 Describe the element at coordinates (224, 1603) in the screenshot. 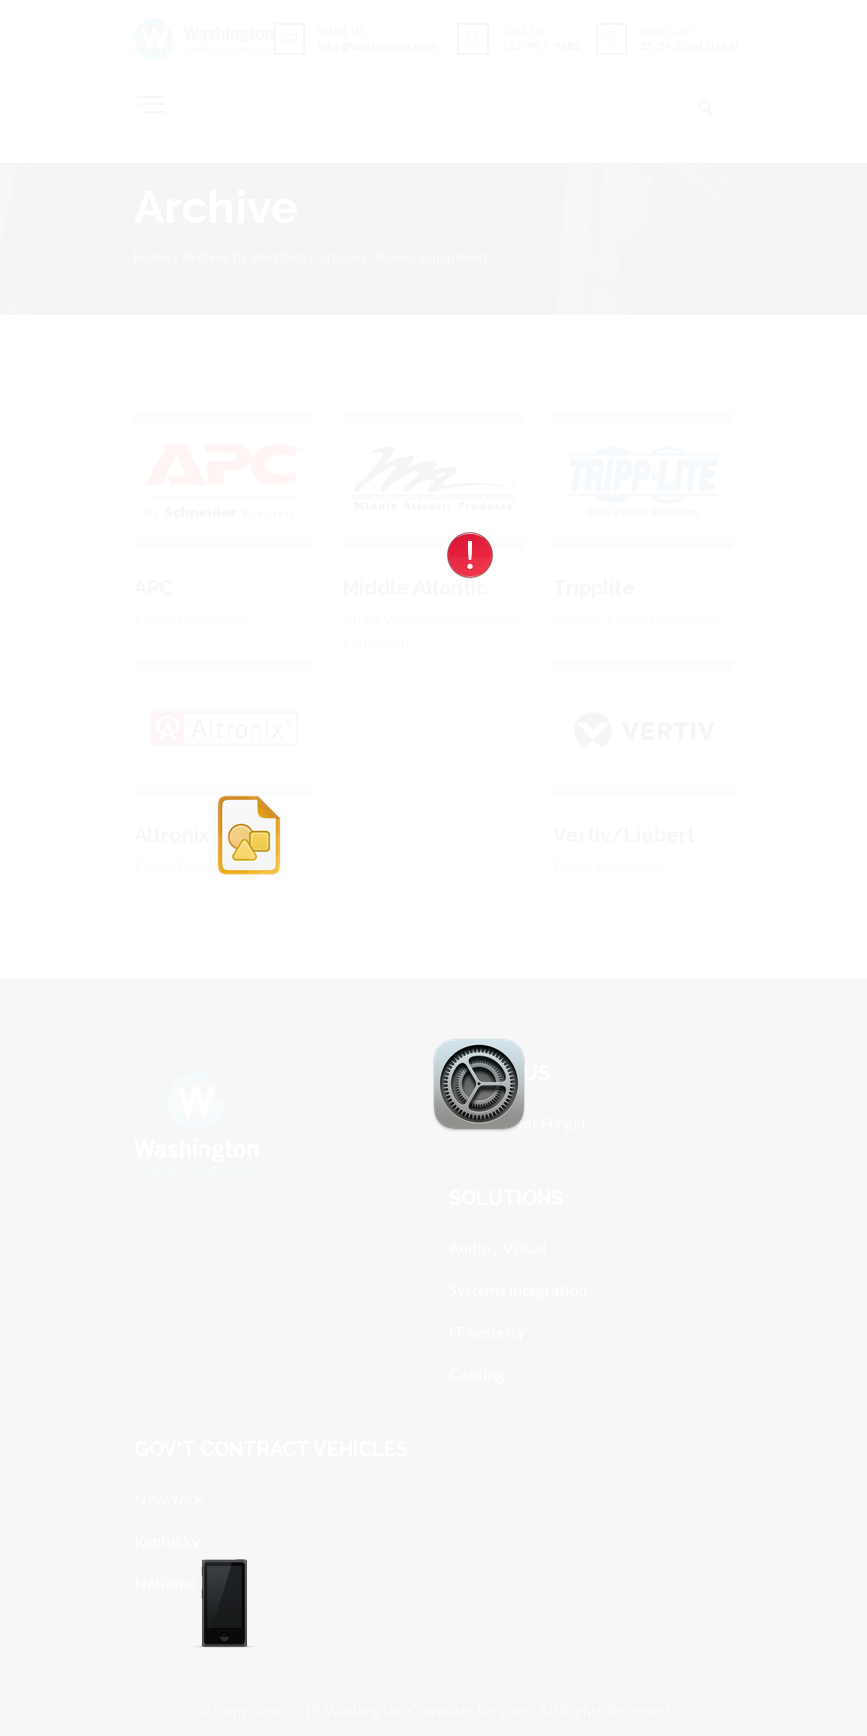

I see `iPod nano device connected to your system` at that location.